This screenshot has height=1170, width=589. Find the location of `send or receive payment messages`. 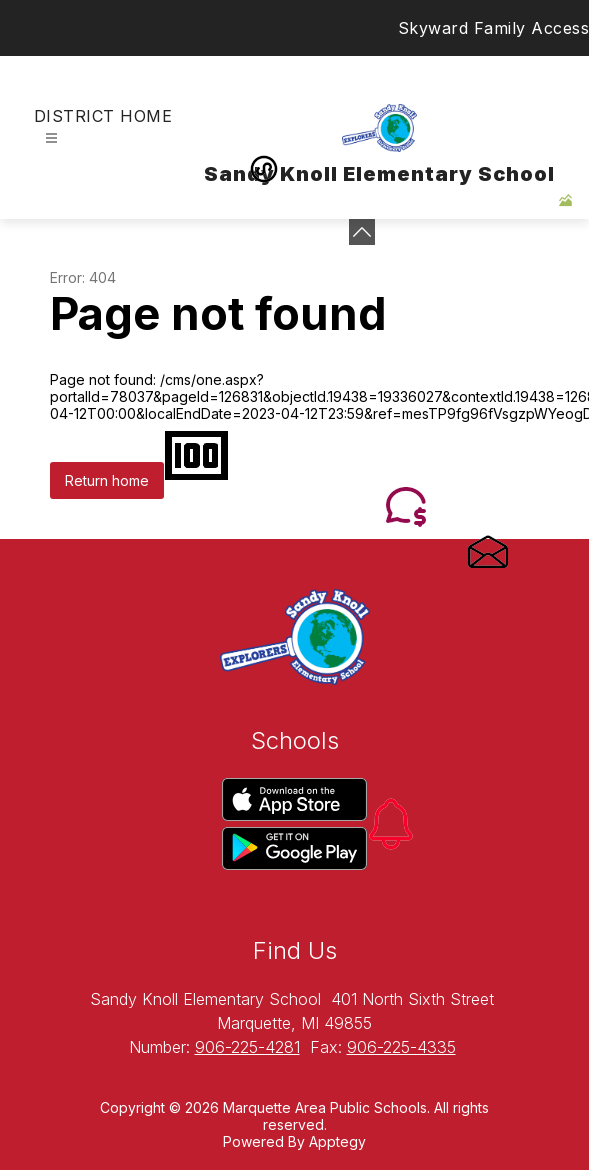

send or receive payment messages is located at coordinates (406, 505).